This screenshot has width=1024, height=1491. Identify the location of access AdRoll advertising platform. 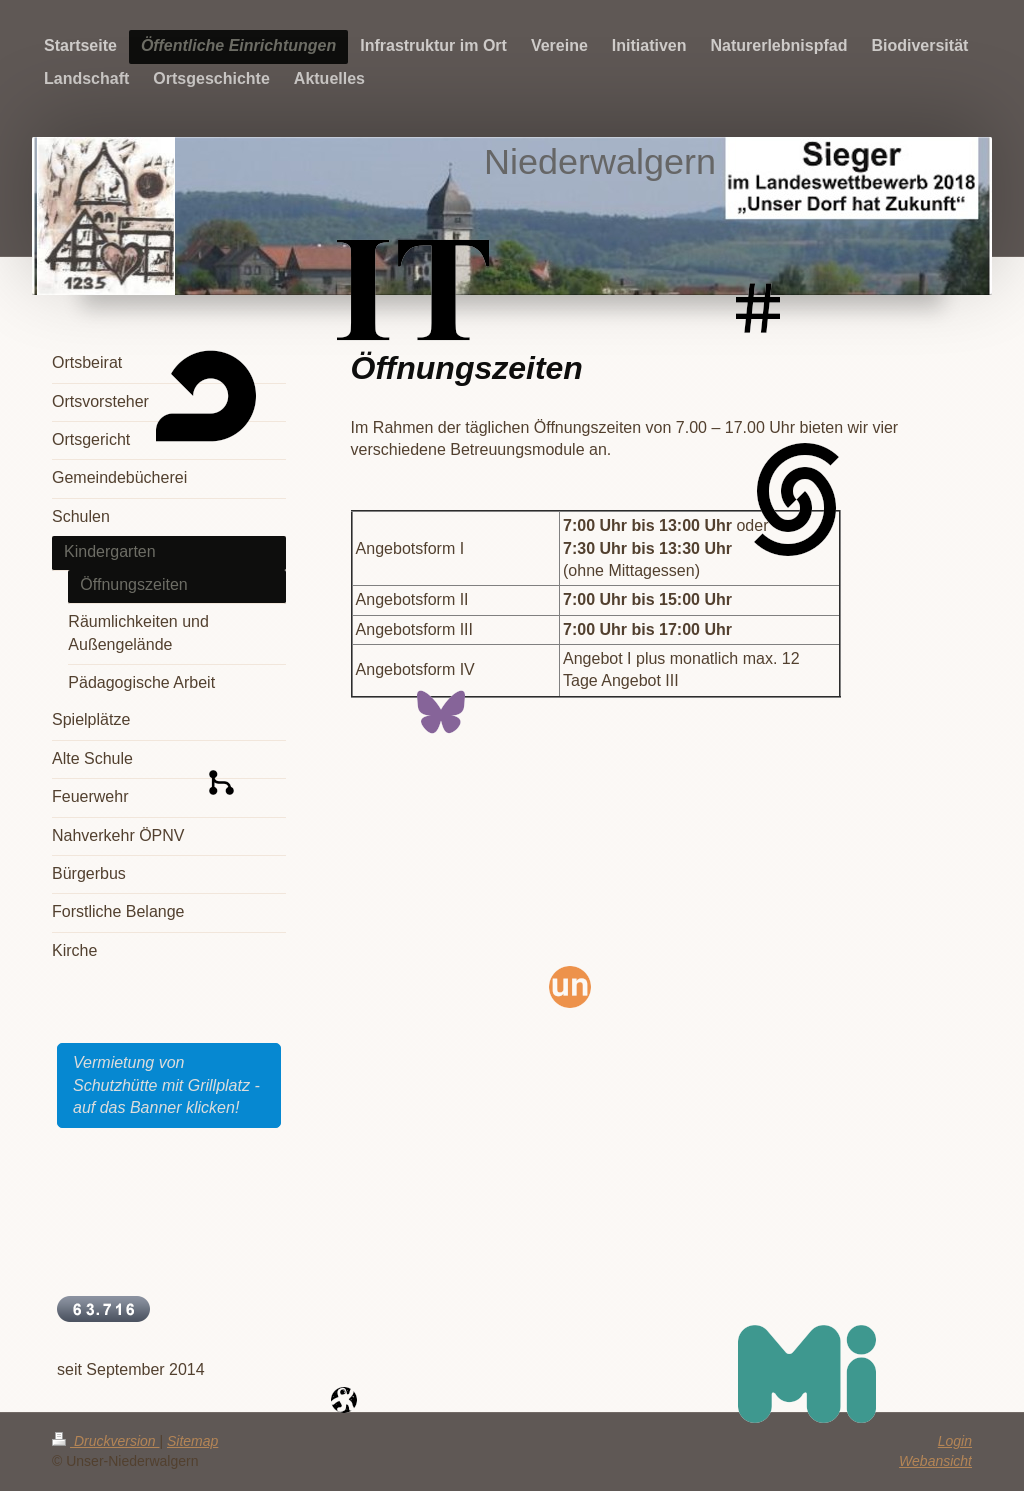
(206, 396).